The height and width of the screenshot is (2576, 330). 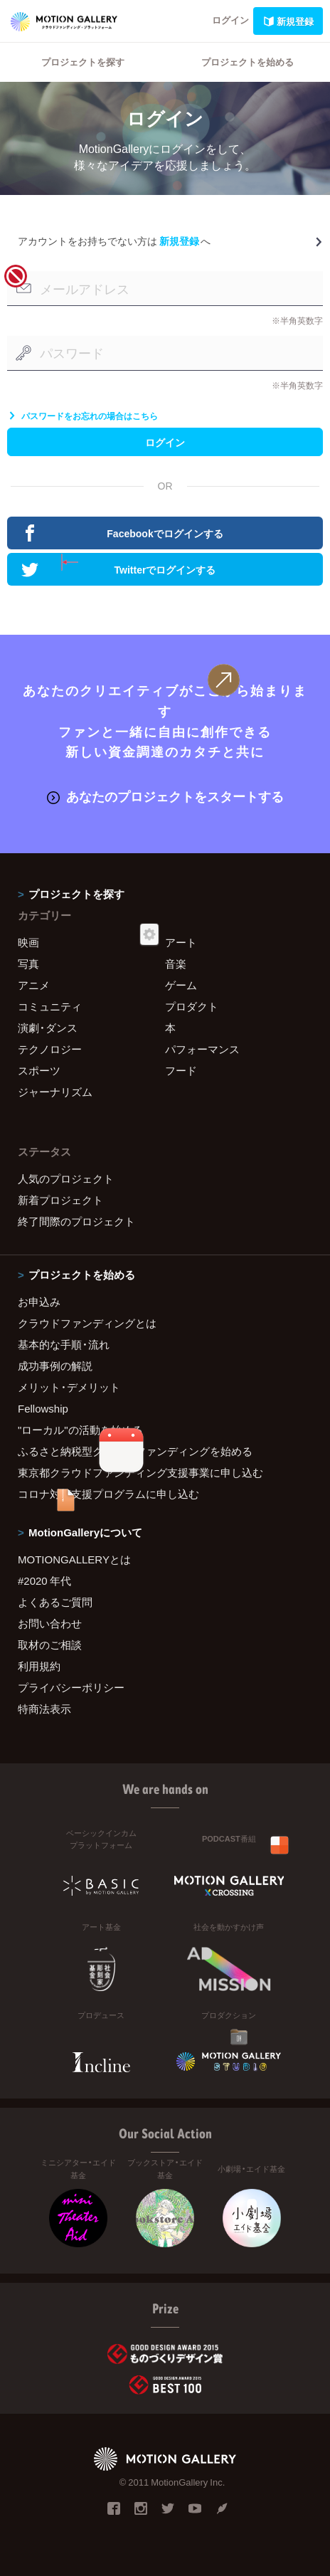 I want to click on switch to the top-left workspace, so click(x=280, y=1845).